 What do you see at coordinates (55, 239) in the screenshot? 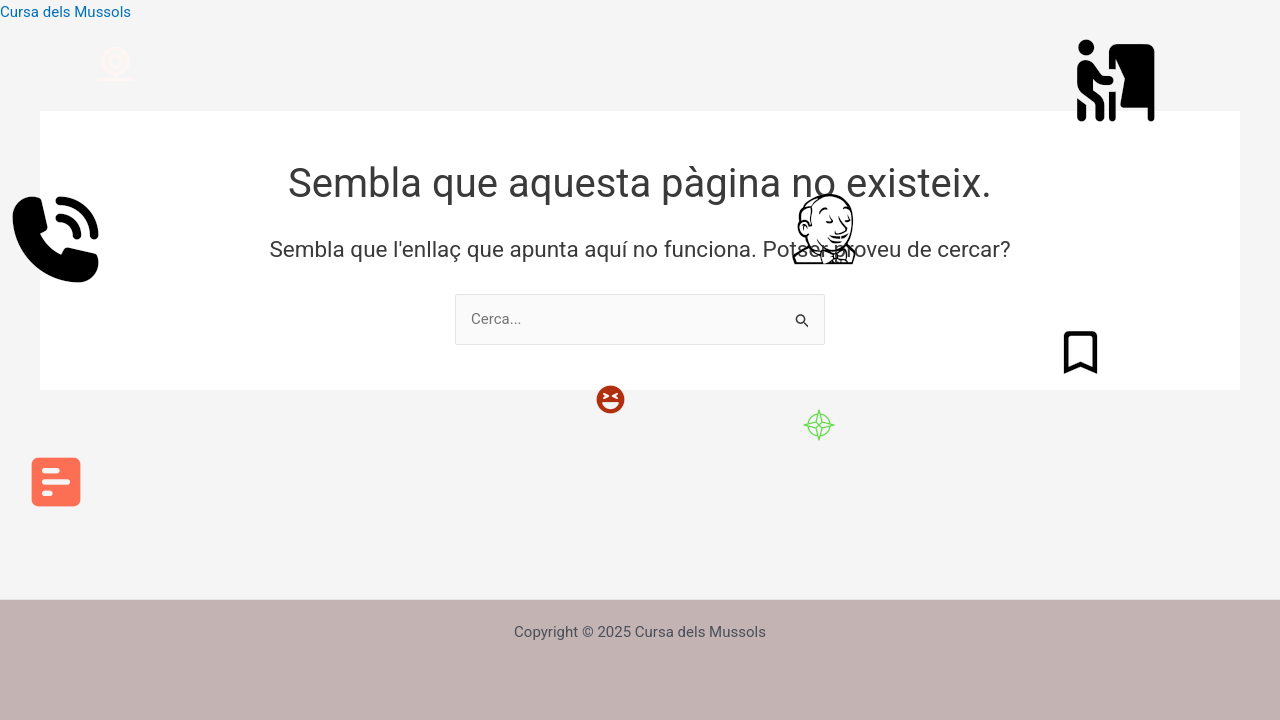
I see `make a phone call` at bounding box center [55, 239].